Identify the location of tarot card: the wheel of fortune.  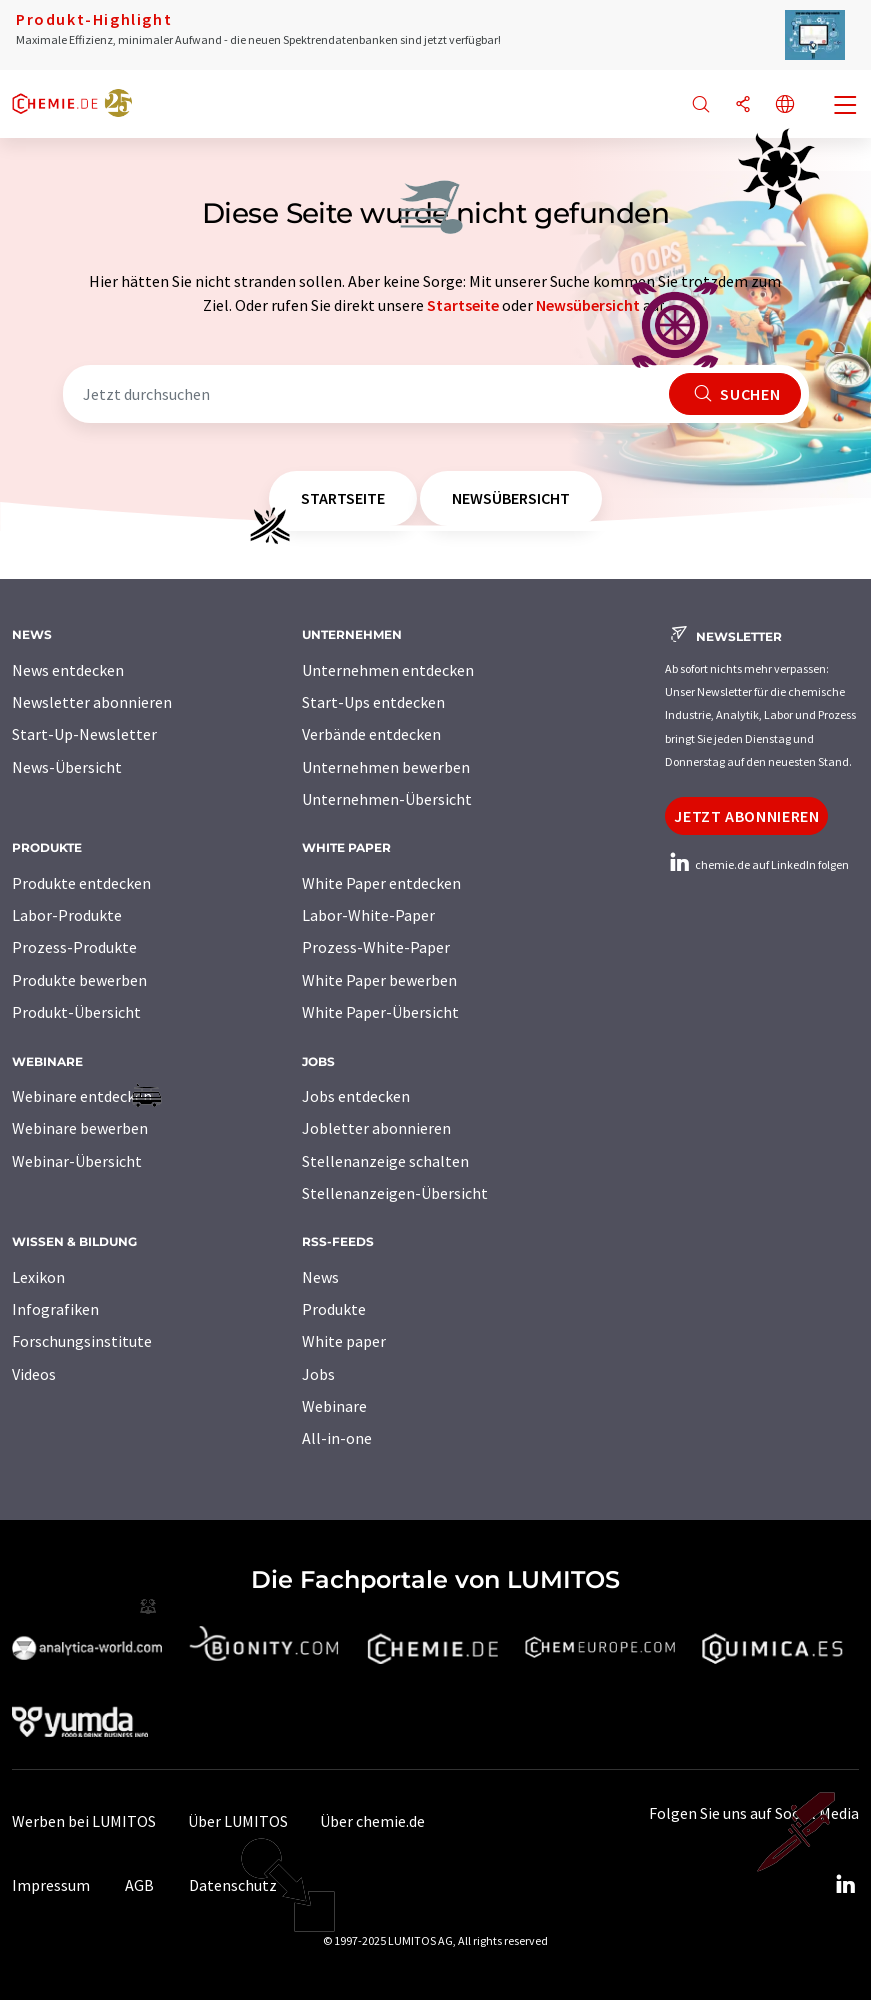
(675, 325).